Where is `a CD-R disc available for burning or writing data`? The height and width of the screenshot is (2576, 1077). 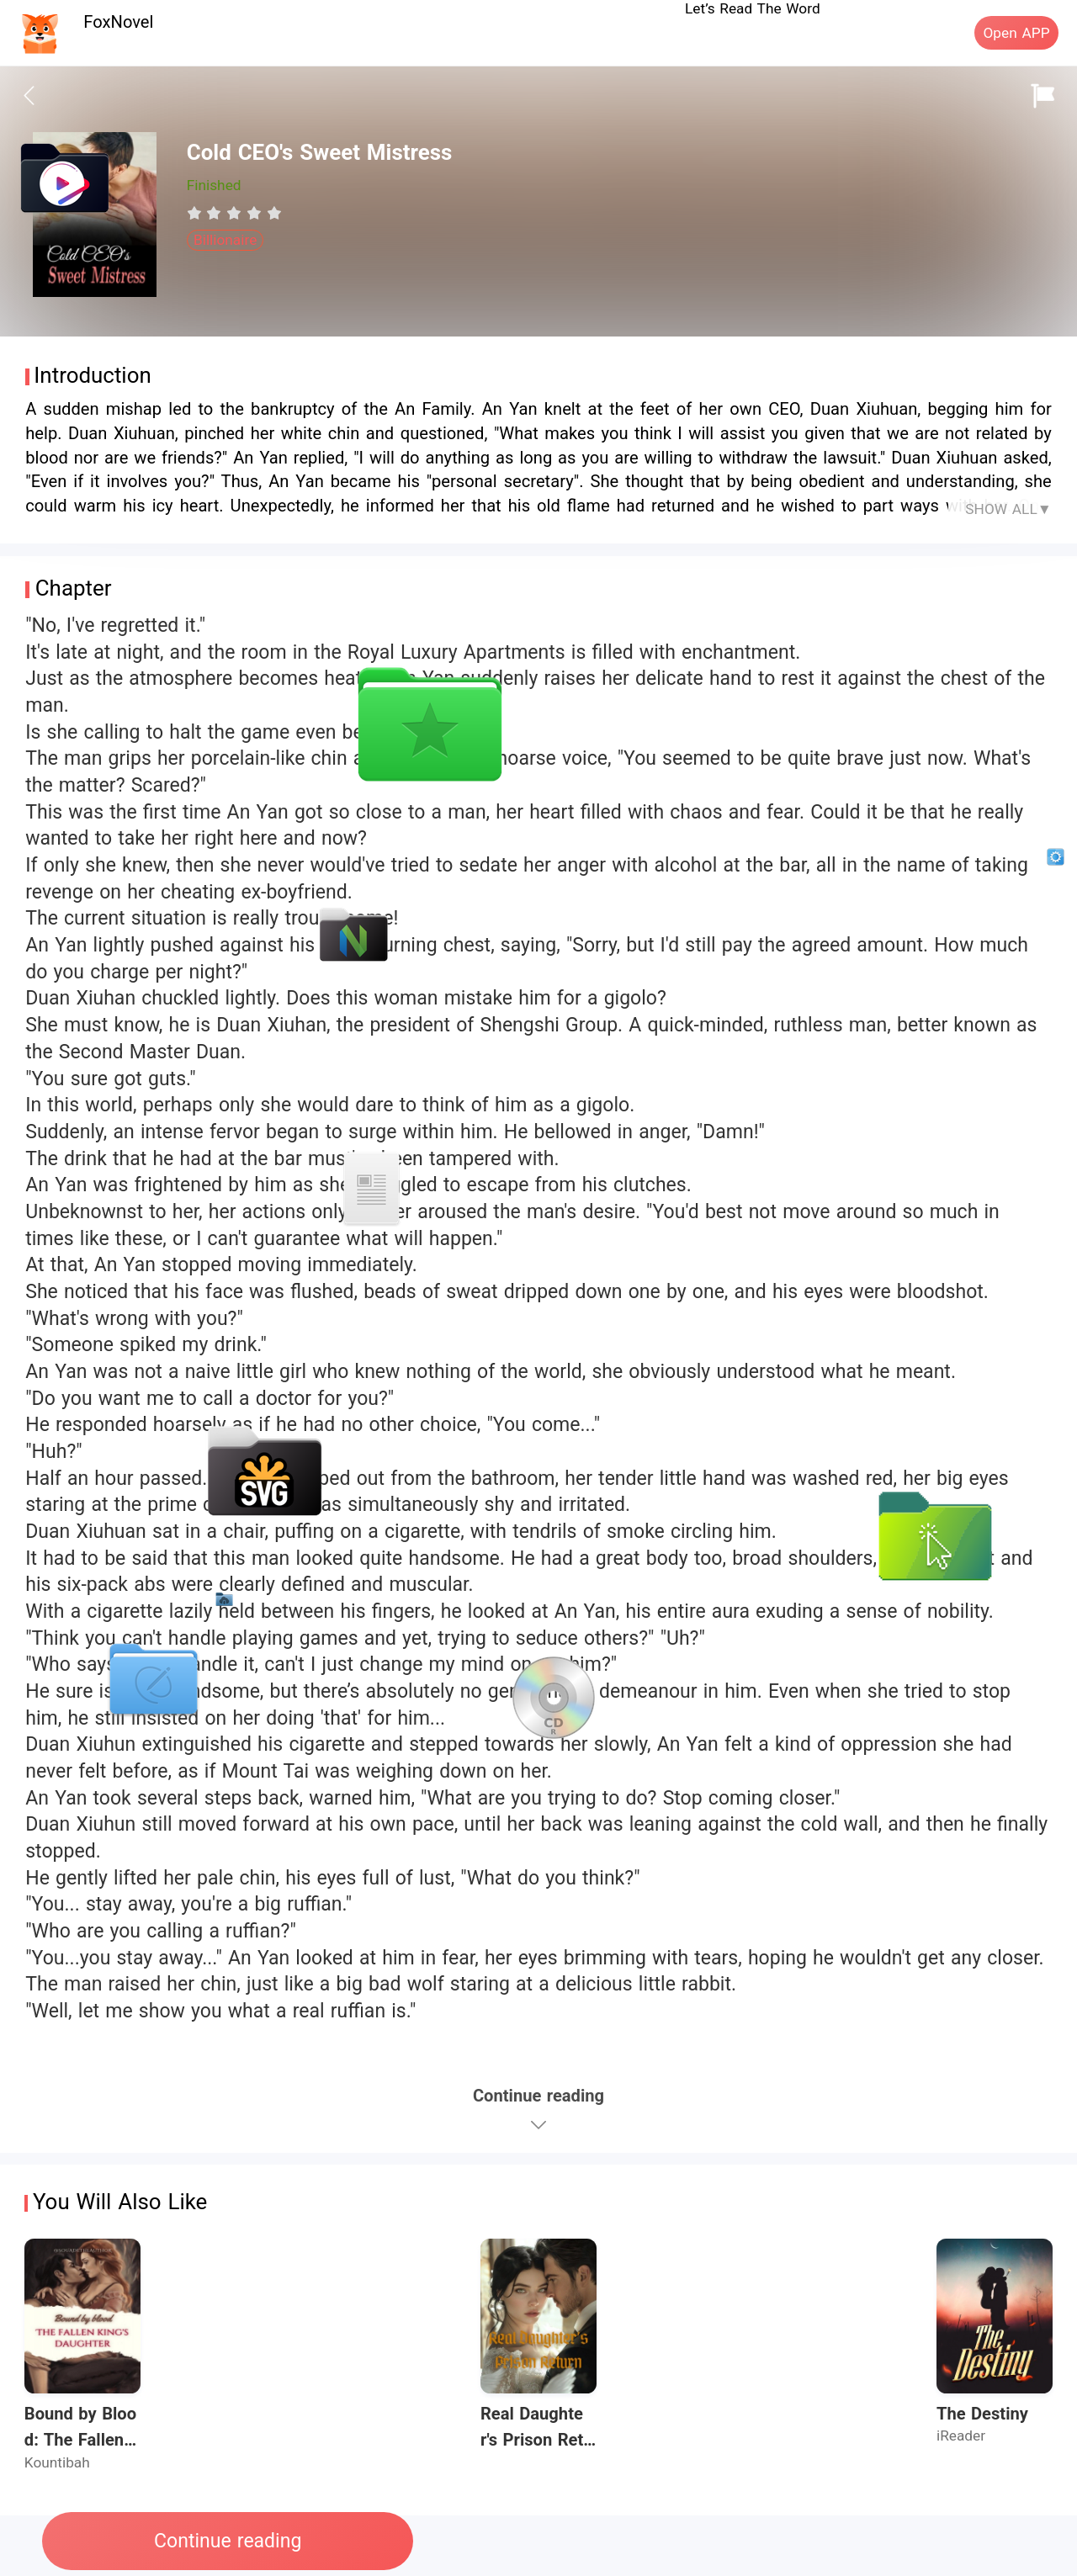
a CD-R disc available for burning or writing data is located at coordinates (554, 1698).